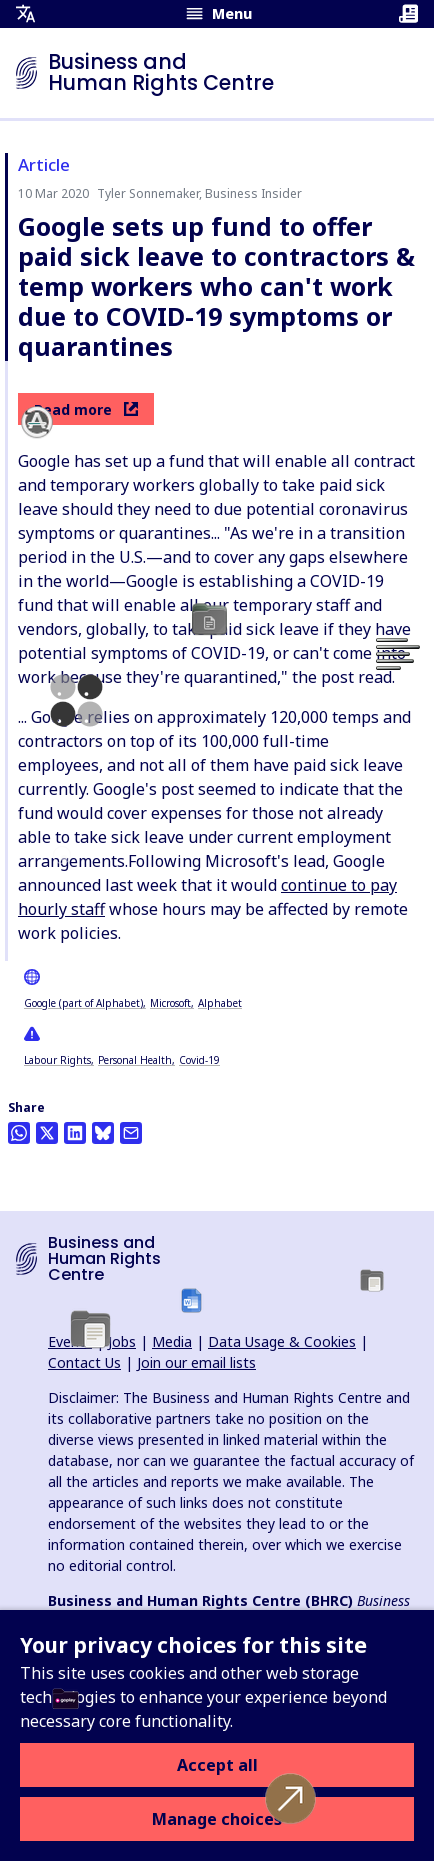 This screenshot has width=434, height=1861. Describe the element at coordinates (209, 618) in the screenshot. I see `open your documents folder` at that location.